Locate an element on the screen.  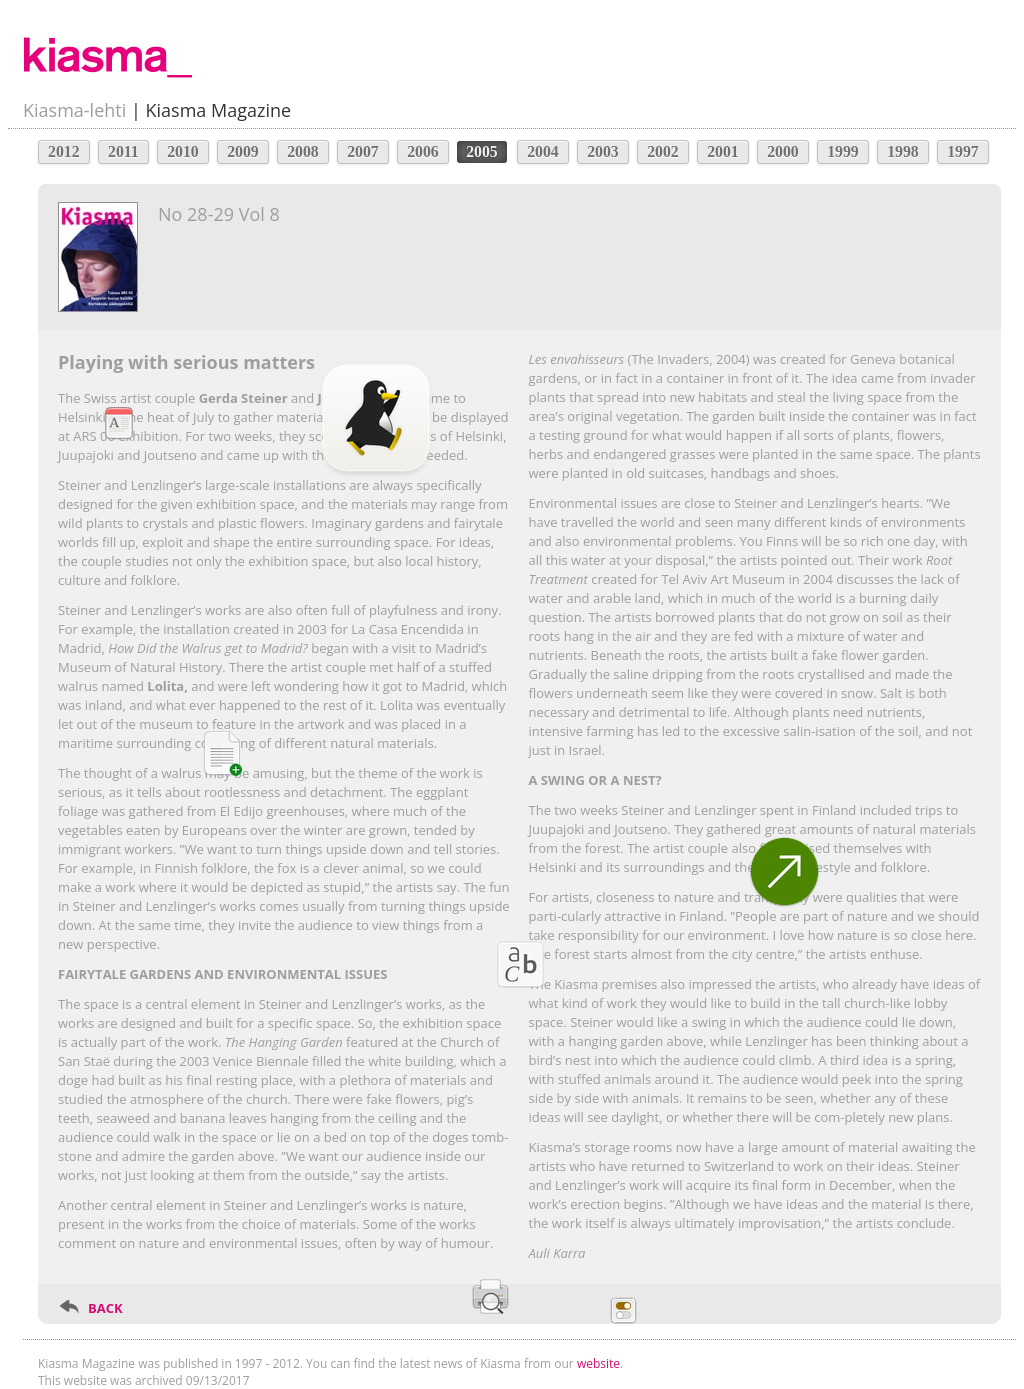
open ebook reader application is located at coordinates (119, 423).